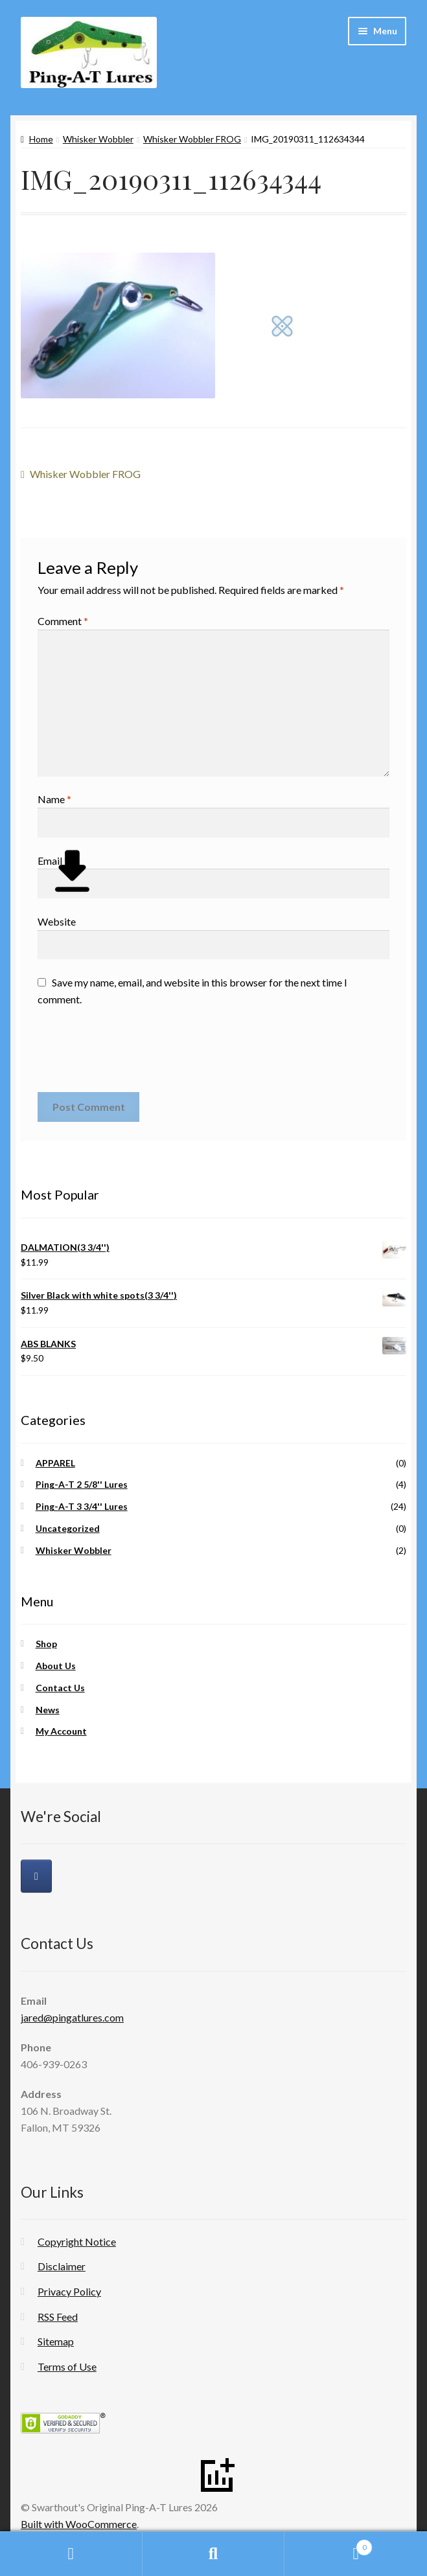 The width and height of the screenshot is (427, 2576). What do you see at coordinates (282, 326) in the screenshot?
I see `access health or first aid resources` at bounding box center [282, 326].